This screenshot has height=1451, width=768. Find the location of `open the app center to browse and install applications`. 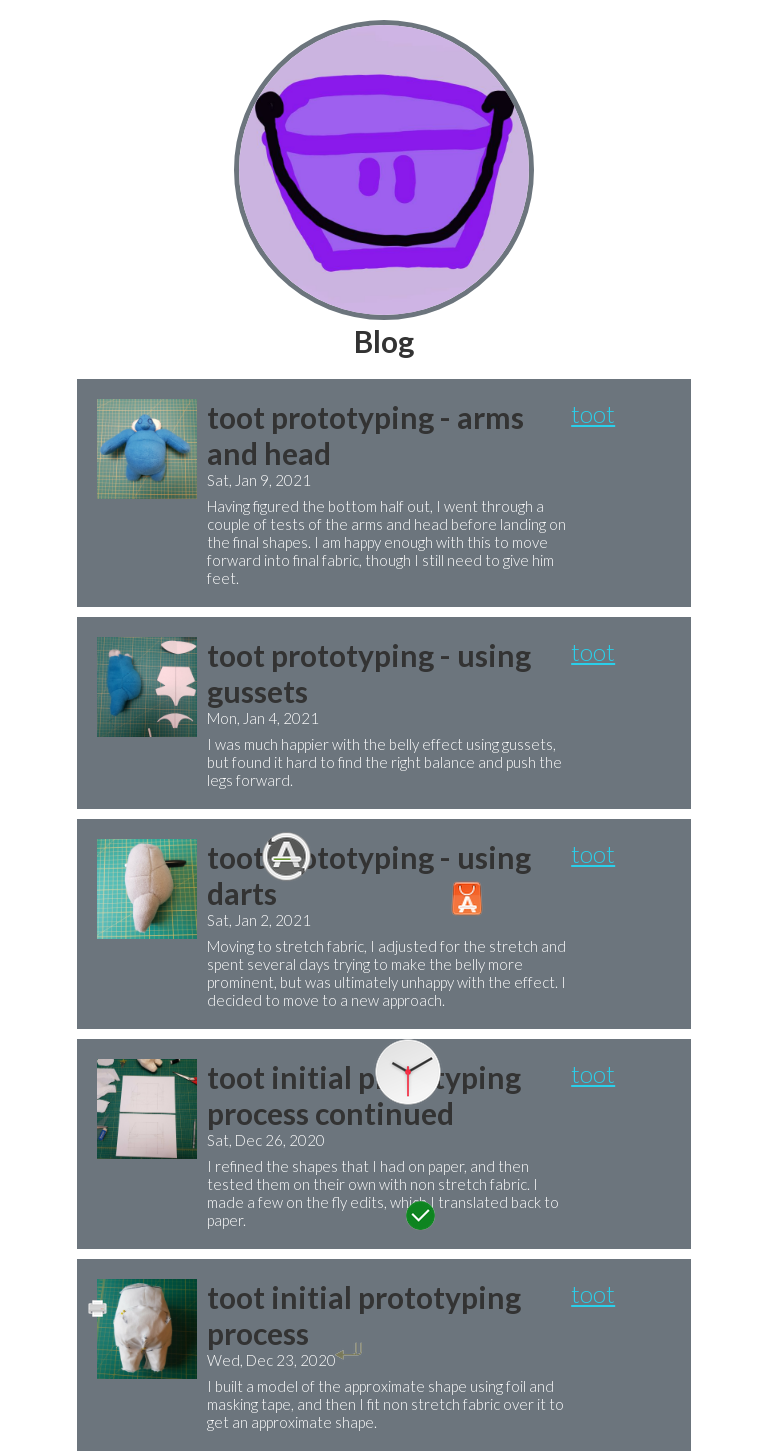

open the app center to browse and install applications is located at coordinates (467, 898).